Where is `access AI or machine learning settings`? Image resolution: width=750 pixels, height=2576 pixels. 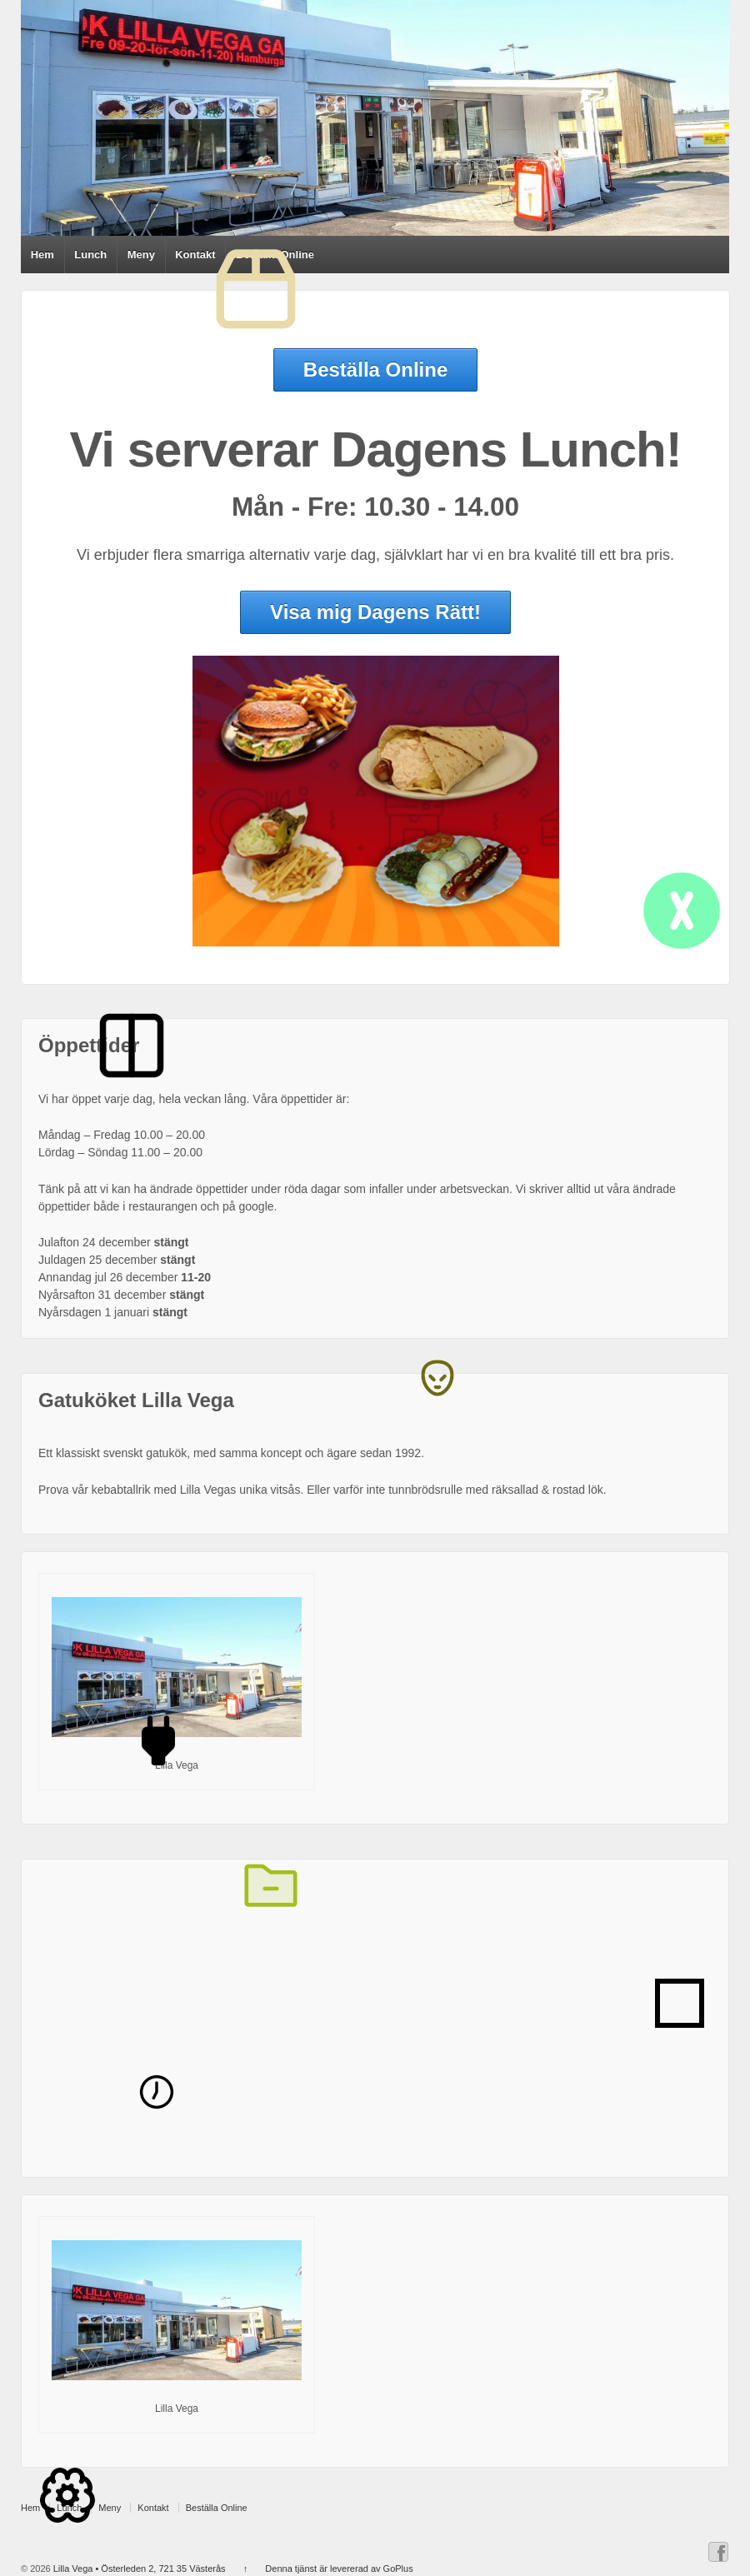 access AI or machine learning settings is located at coordinates (68, 2495).